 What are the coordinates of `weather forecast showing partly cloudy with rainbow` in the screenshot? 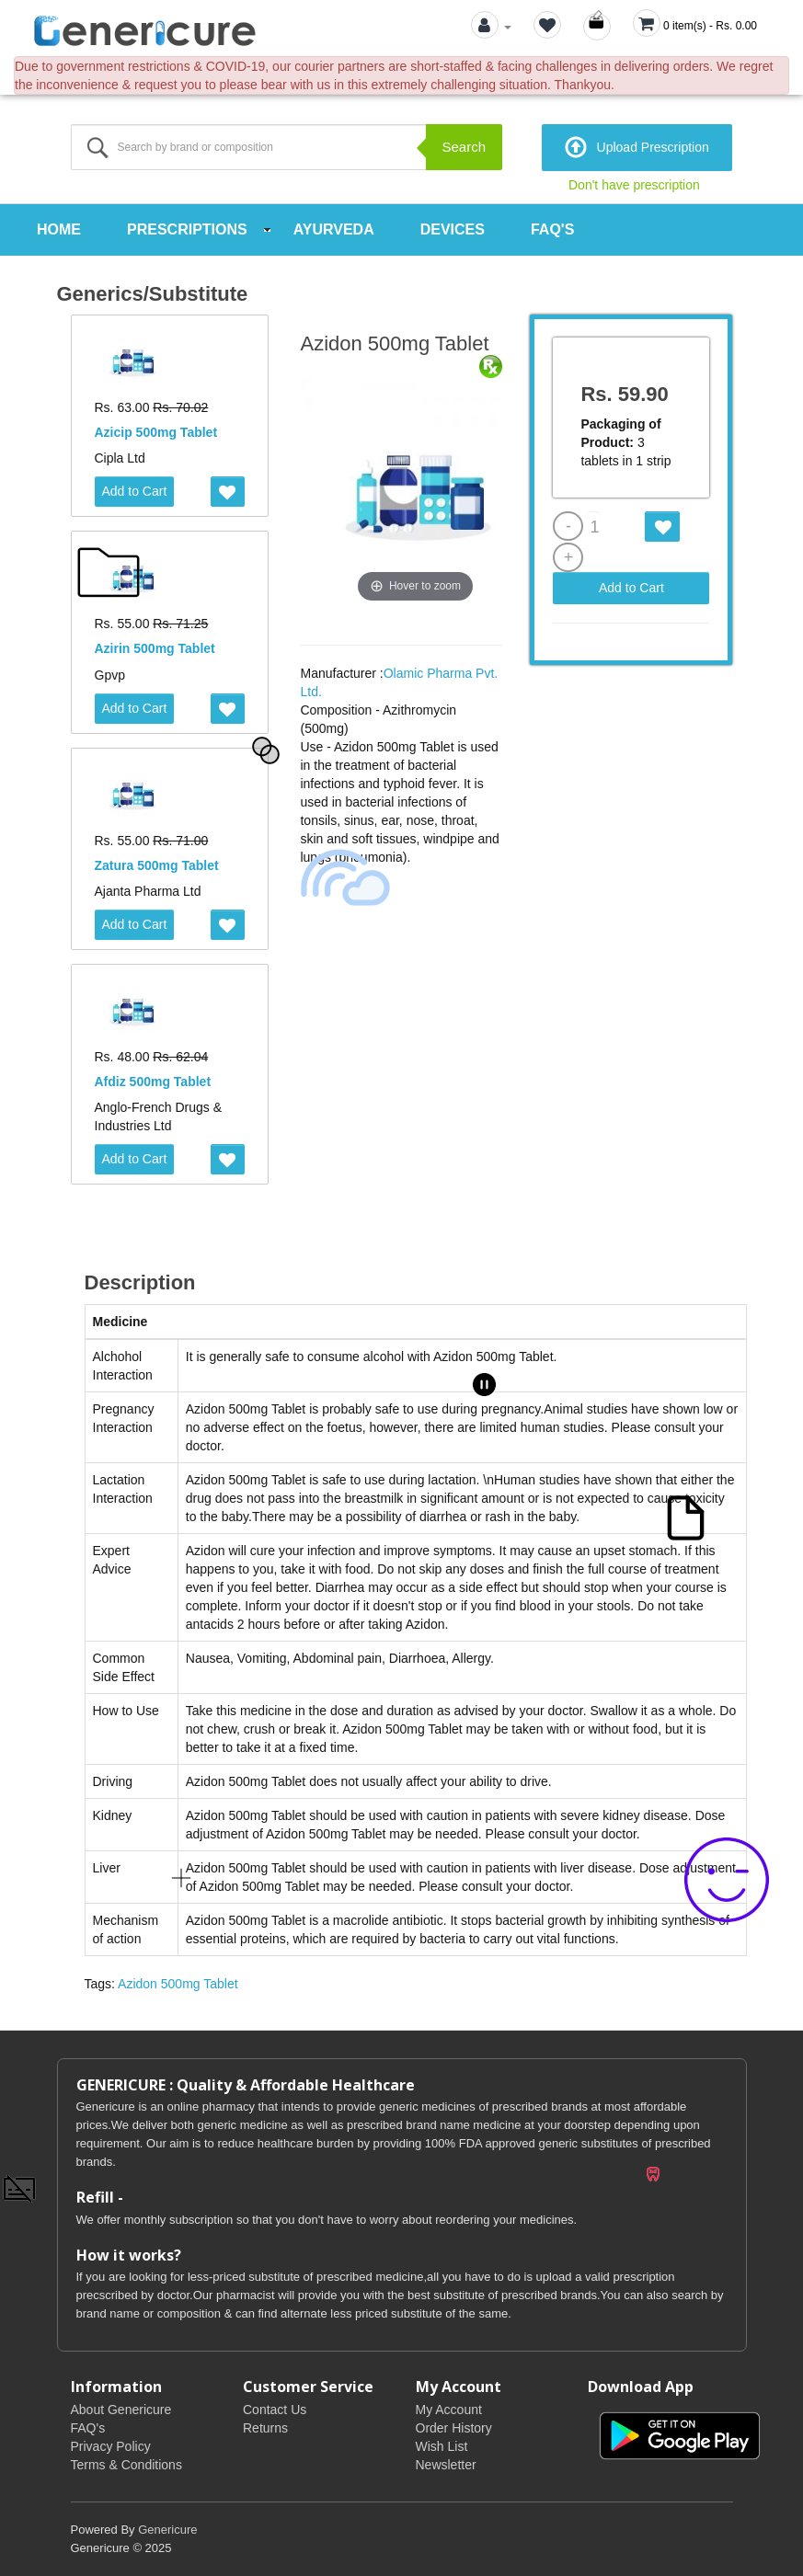 It's located at (345, 876).